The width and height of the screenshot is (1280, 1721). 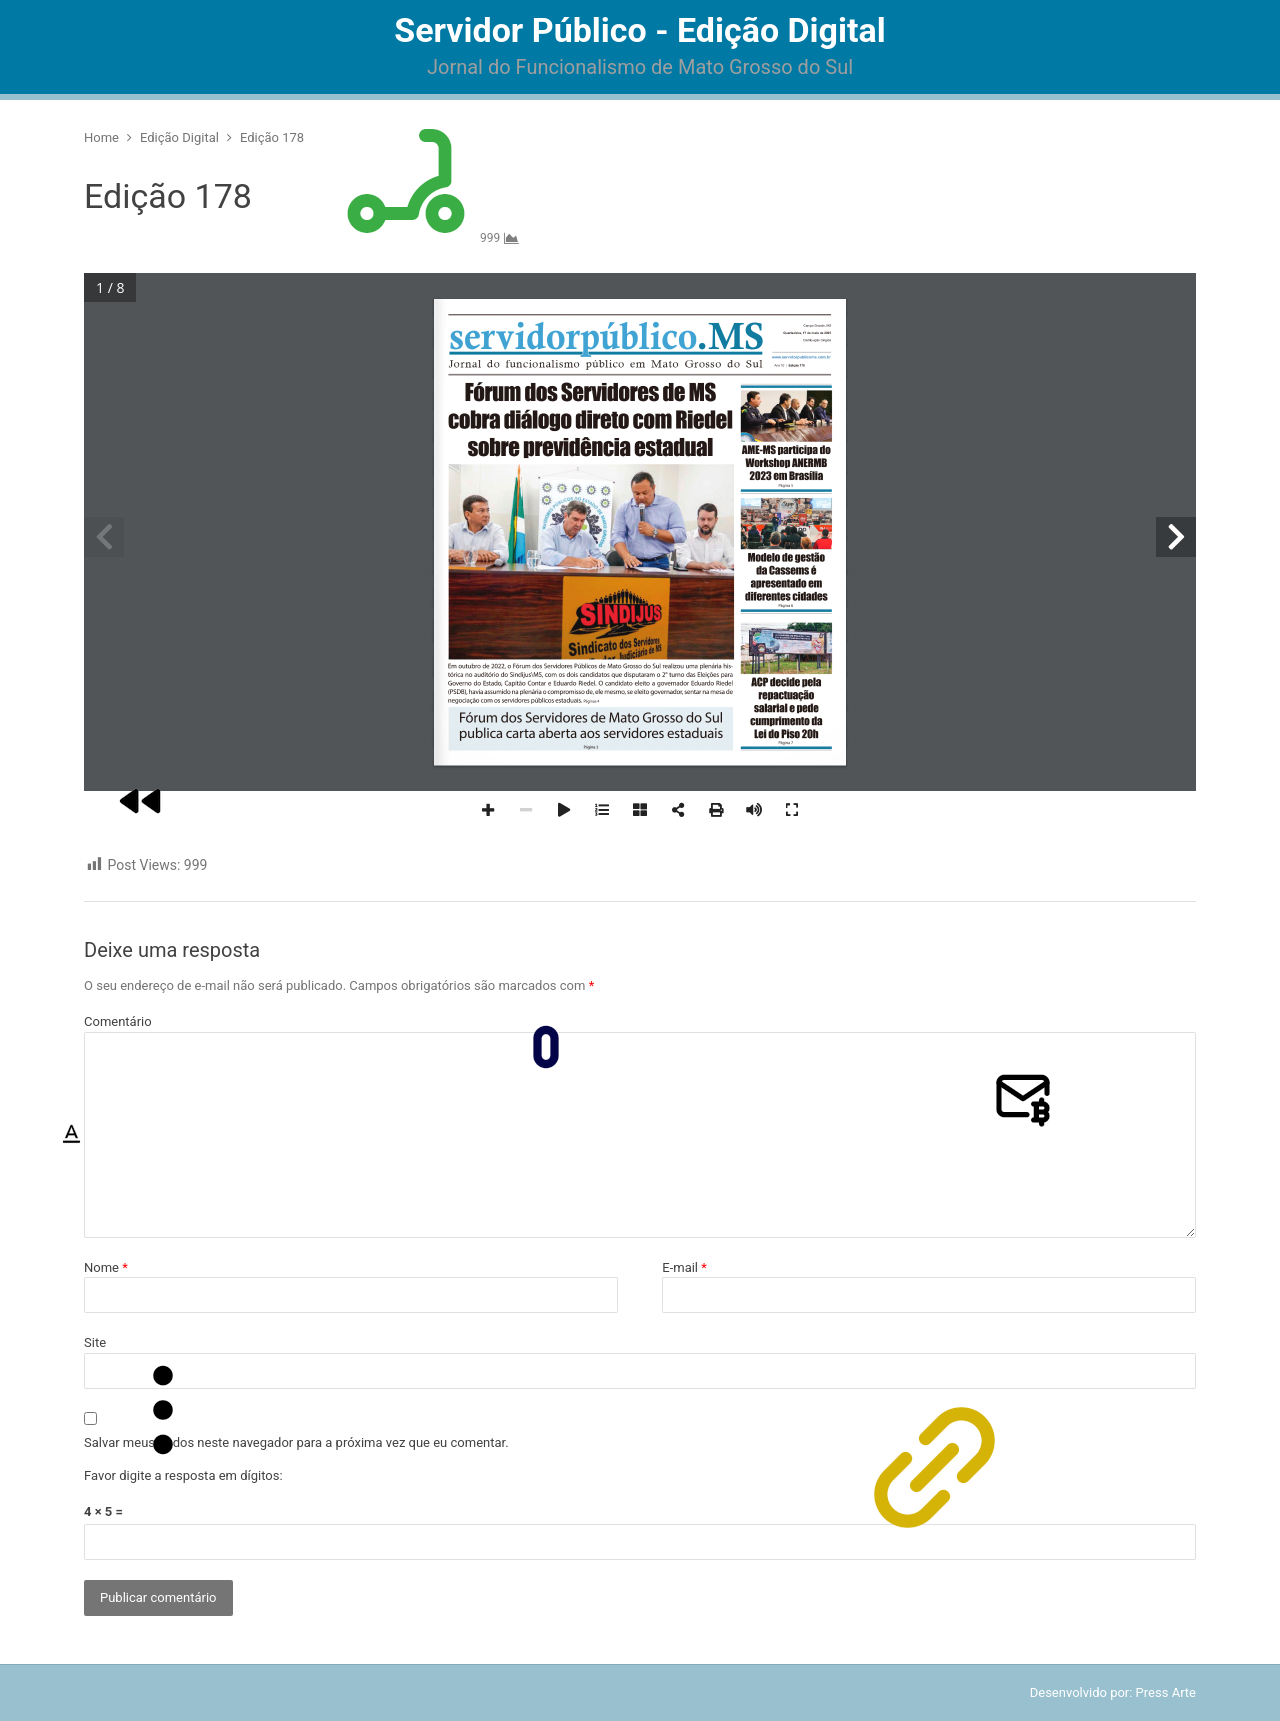 I want to click on format or style text, so click(x=71, y=1134).